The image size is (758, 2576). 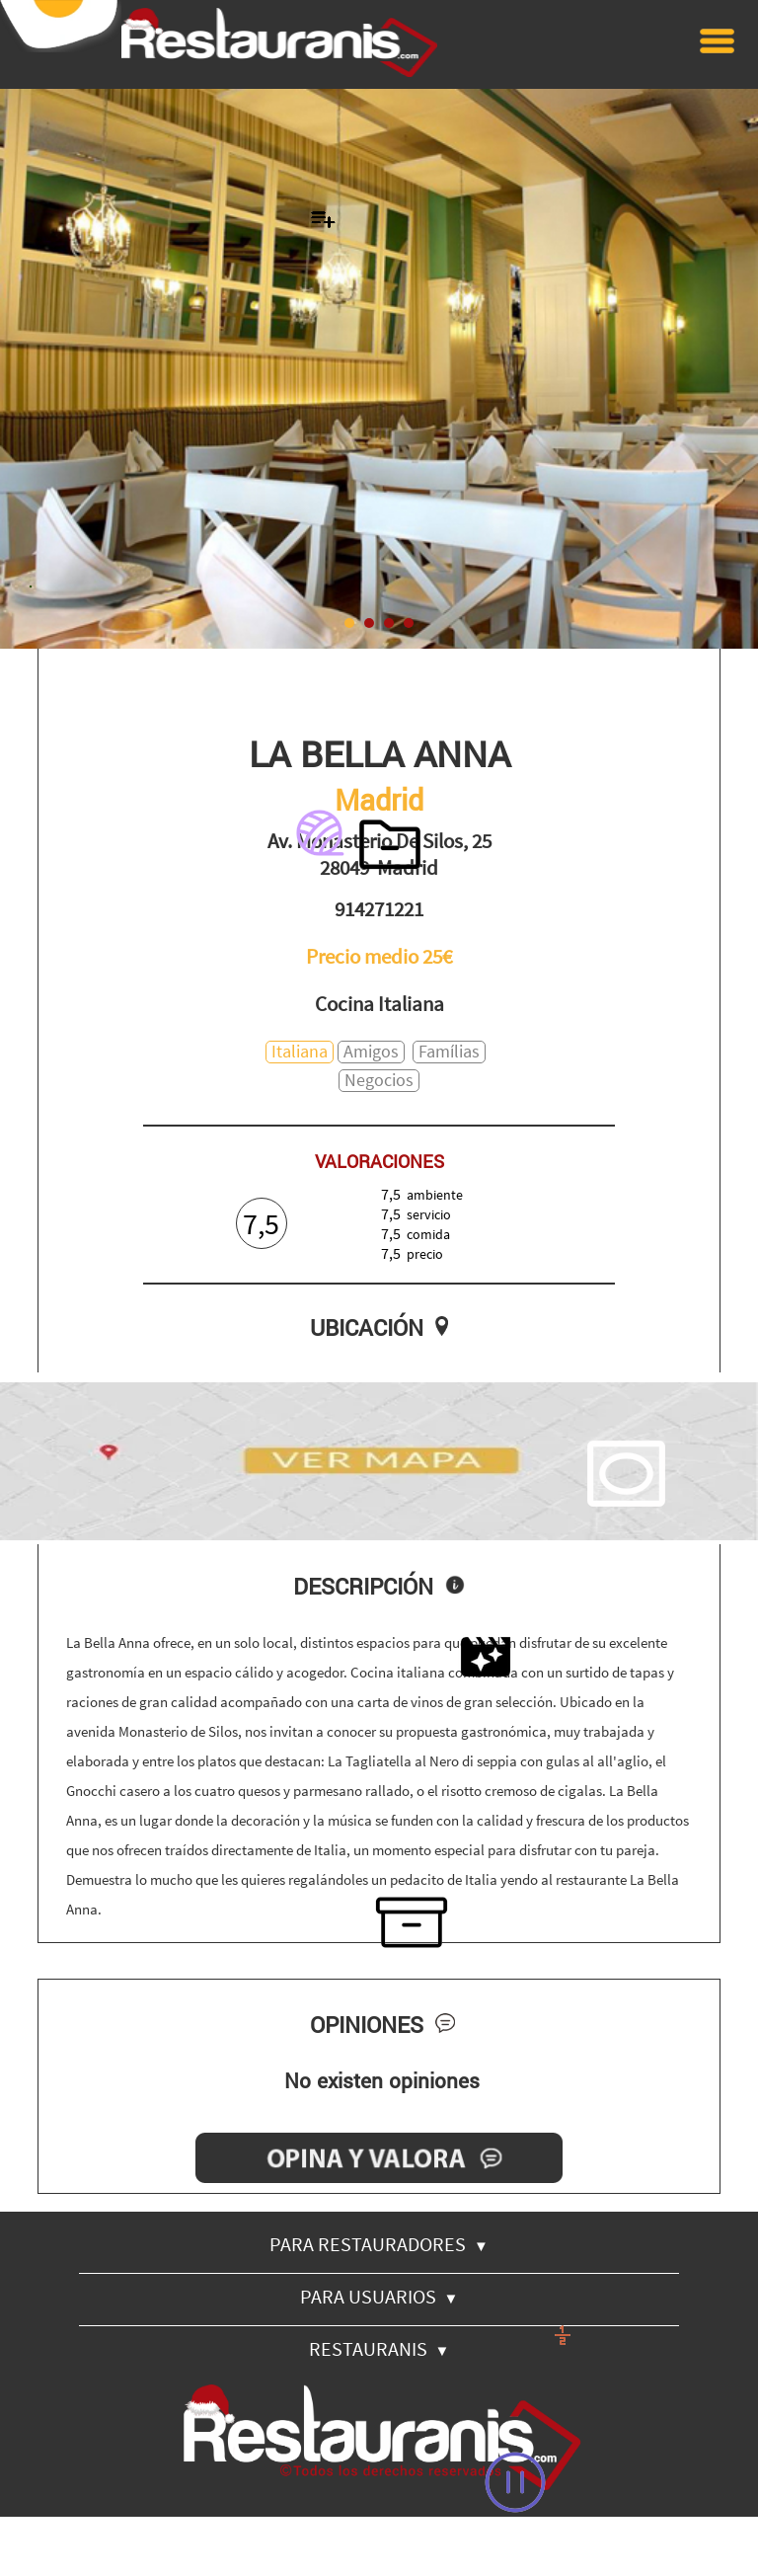 I want to click on remove a folder, so click(x=390, y=843).